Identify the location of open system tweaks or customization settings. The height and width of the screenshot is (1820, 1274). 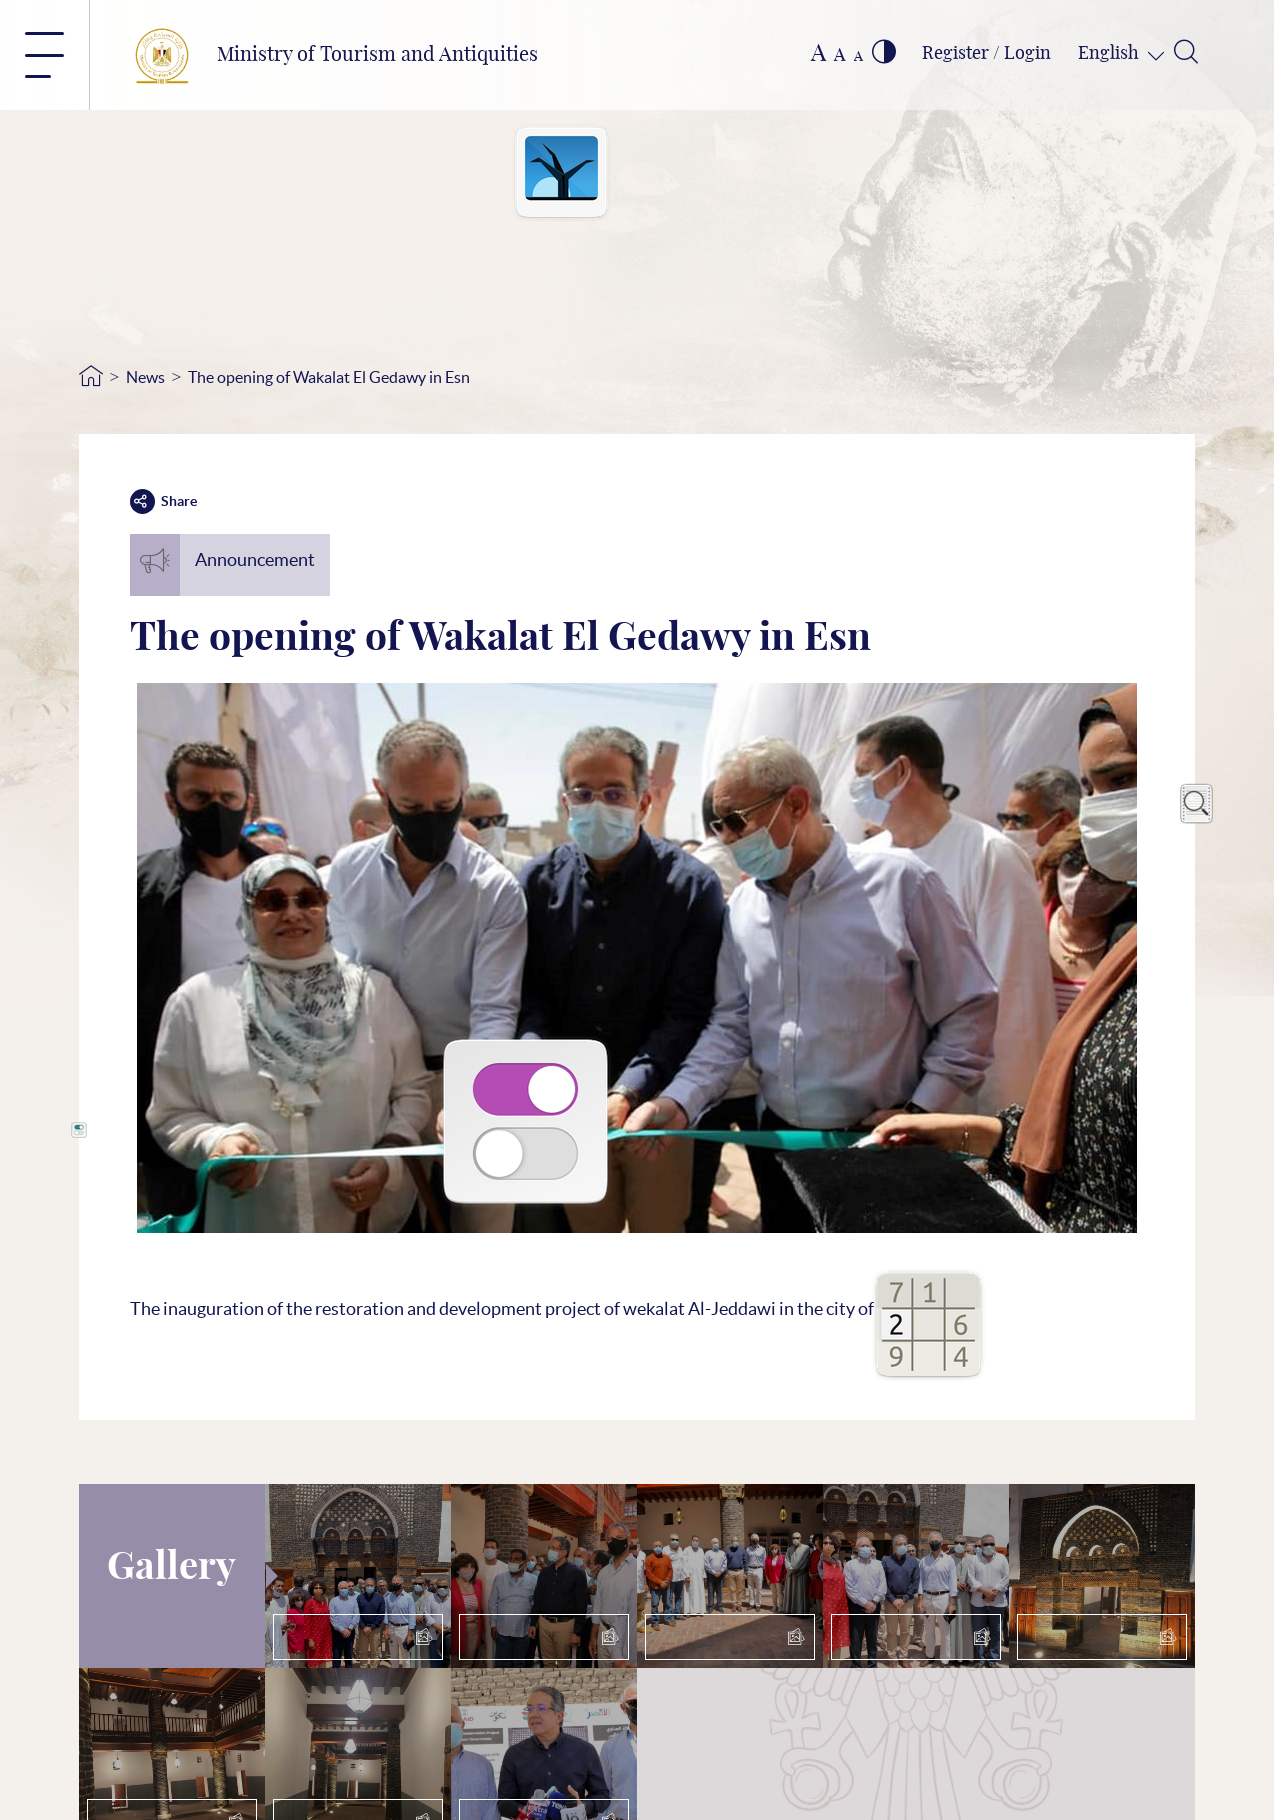
(525, 1121).